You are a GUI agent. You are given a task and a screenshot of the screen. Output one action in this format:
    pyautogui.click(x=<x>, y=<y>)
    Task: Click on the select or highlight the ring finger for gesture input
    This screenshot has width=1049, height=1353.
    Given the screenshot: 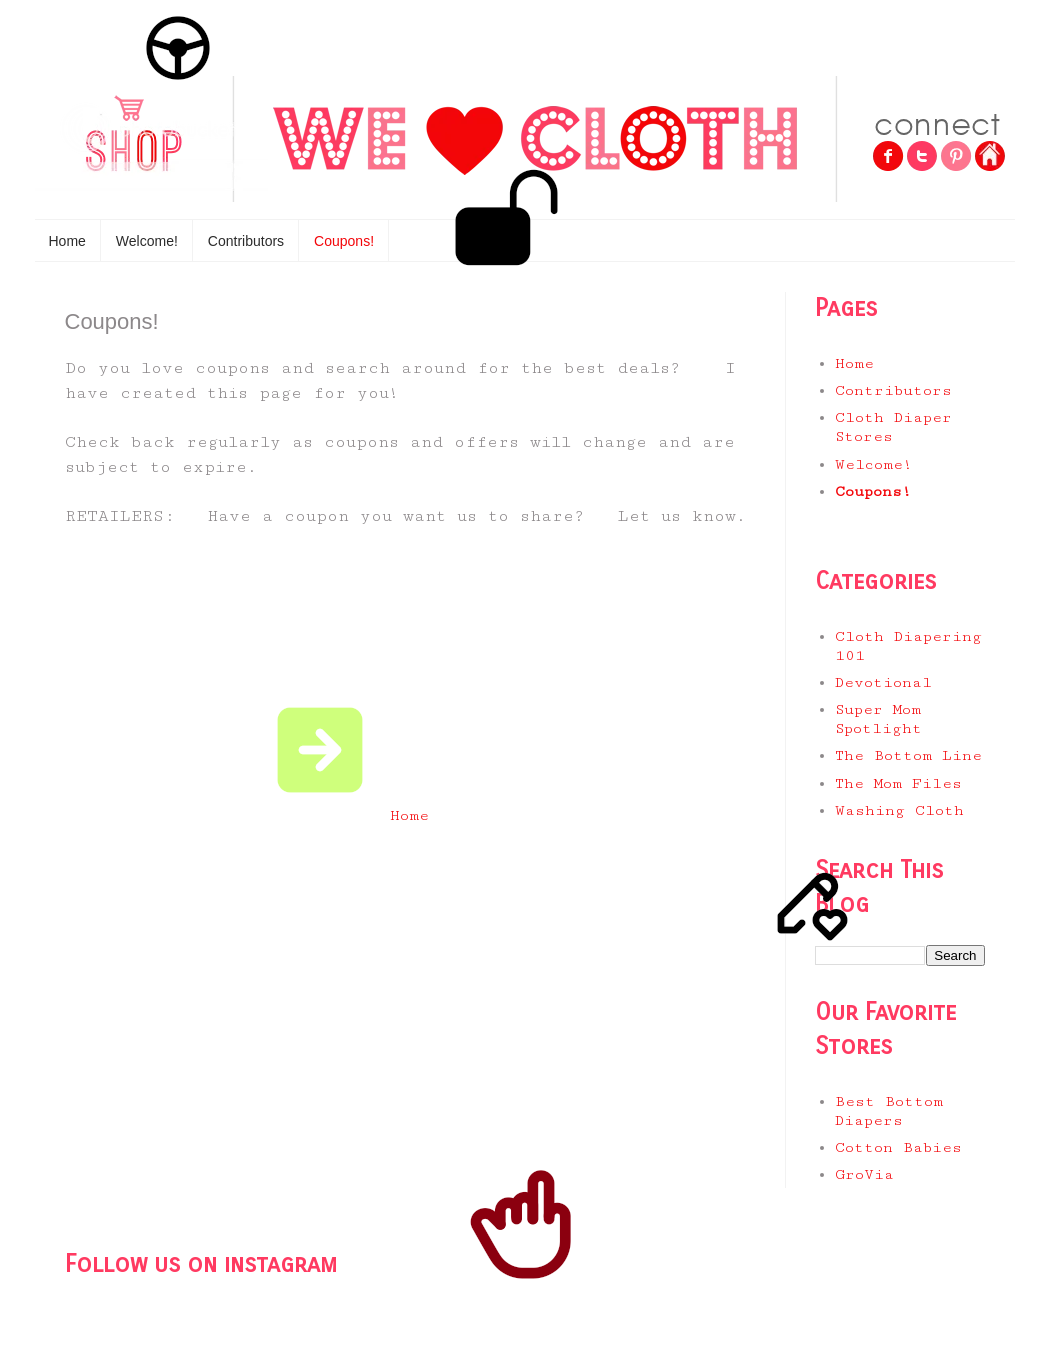 What is the action you would take?
    pyautogui.click(x=522, y=1219)
    